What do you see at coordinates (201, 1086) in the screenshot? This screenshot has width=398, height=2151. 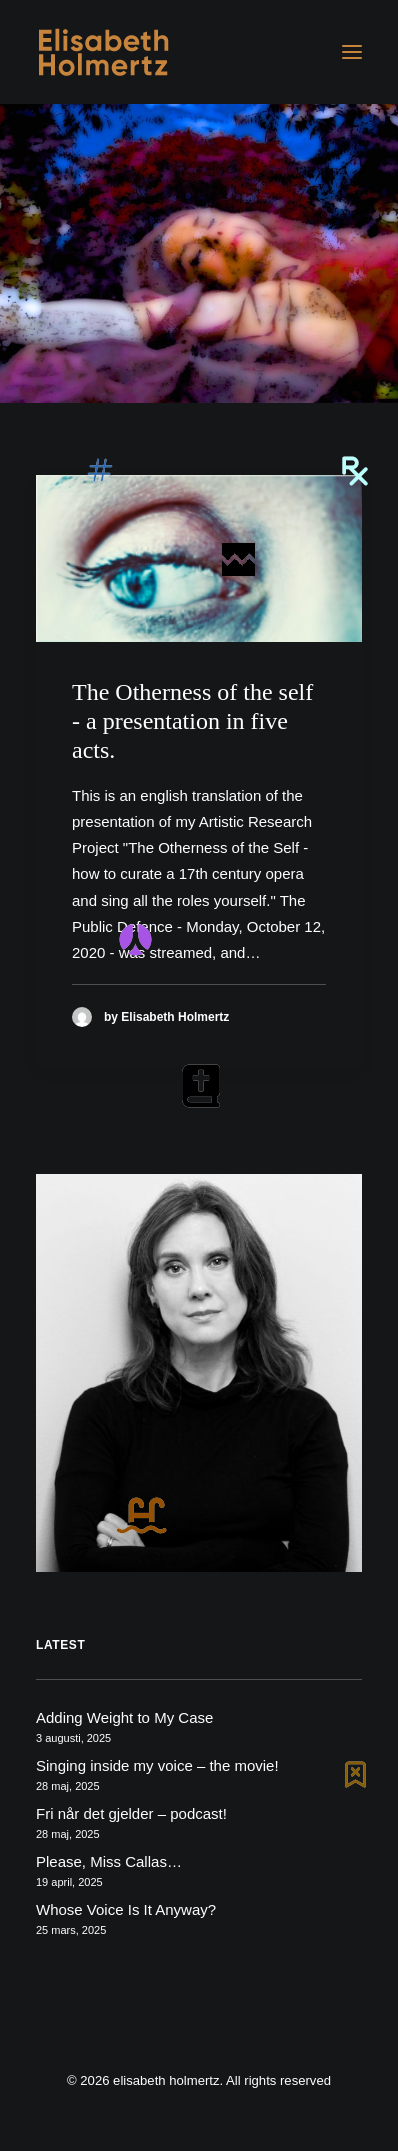 I see `access religious texts or scripture` at bounding box center [201, 1086].